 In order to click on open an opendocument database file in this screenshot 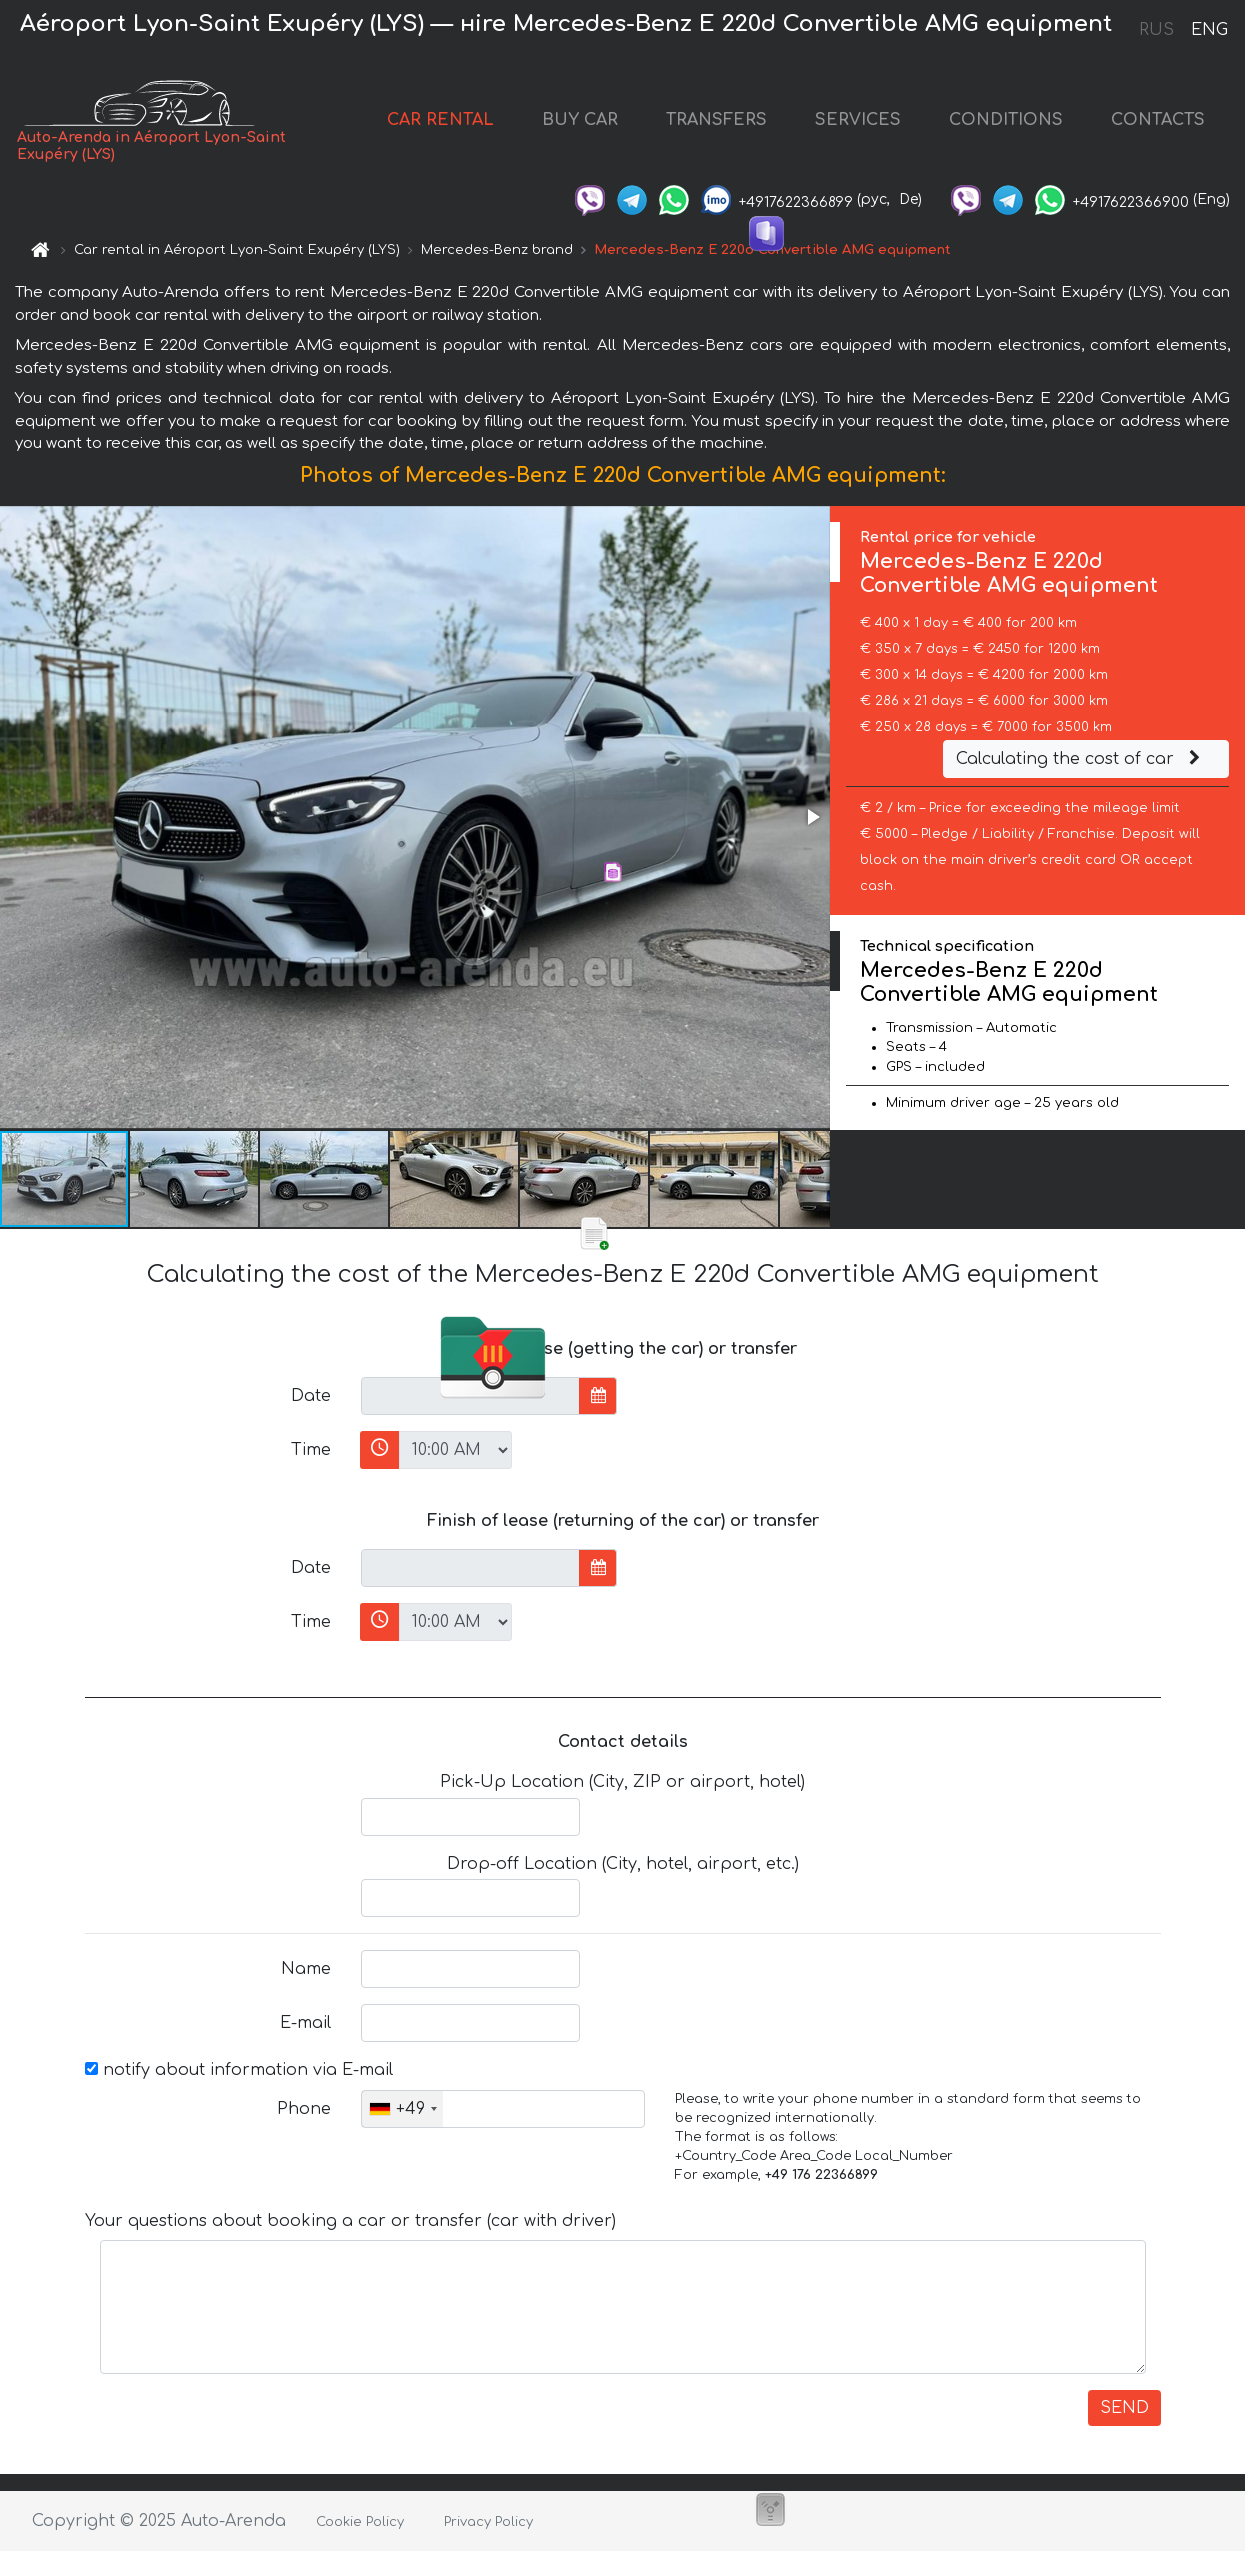, I will do `click(613, 872)`.